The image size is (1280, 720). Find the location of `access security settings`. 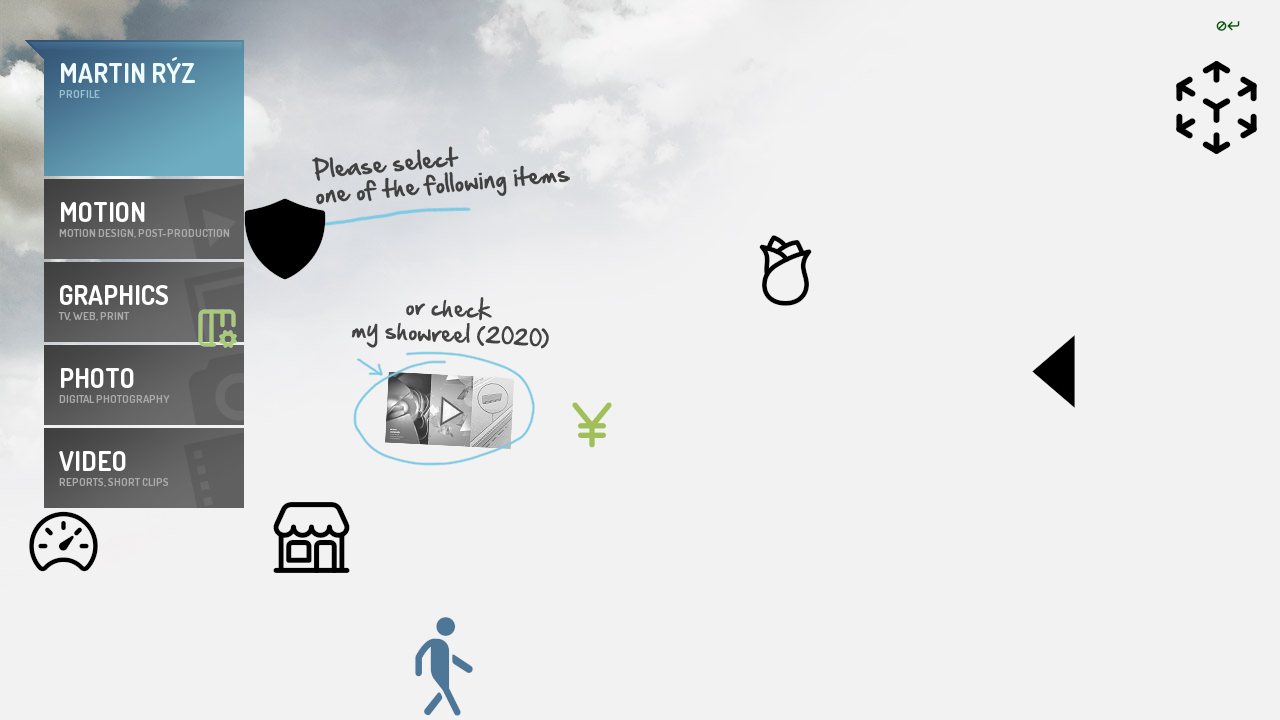

access security settings is located at coordinates (285, 239).